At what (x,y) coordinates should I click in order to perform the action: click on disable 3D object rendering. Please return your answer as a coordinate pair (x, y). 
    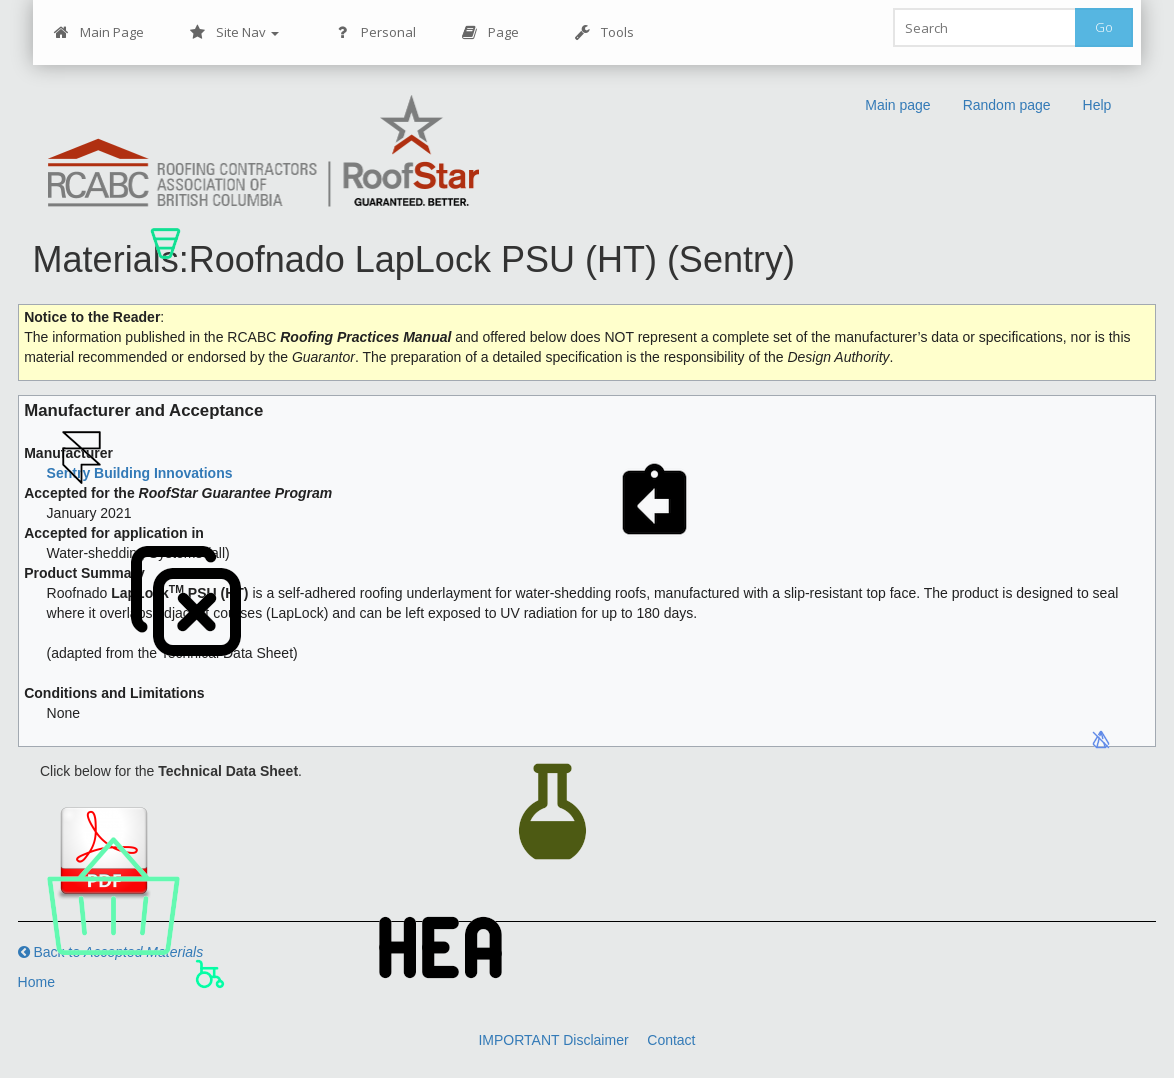
    Looking at the image, I should click on (1101, 740).